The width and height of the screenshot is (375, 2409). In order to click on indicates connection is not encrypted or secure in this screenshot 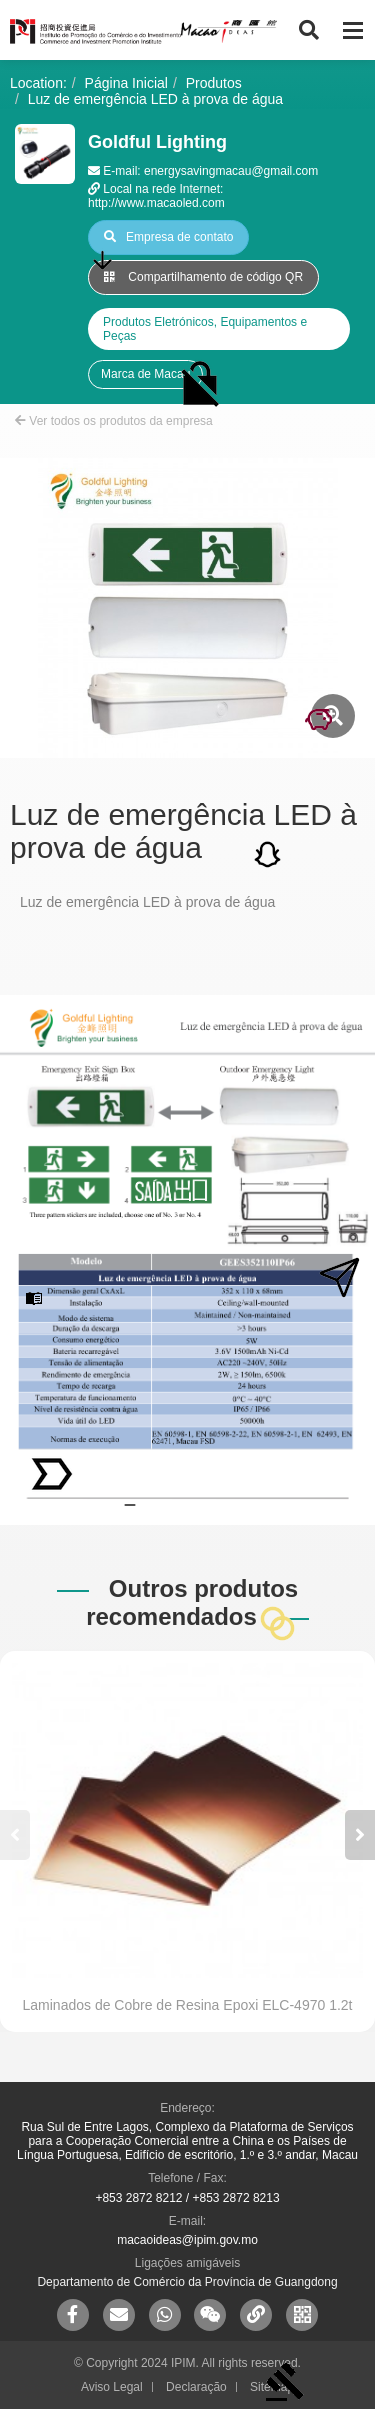, I will do `click(200, 384)`.